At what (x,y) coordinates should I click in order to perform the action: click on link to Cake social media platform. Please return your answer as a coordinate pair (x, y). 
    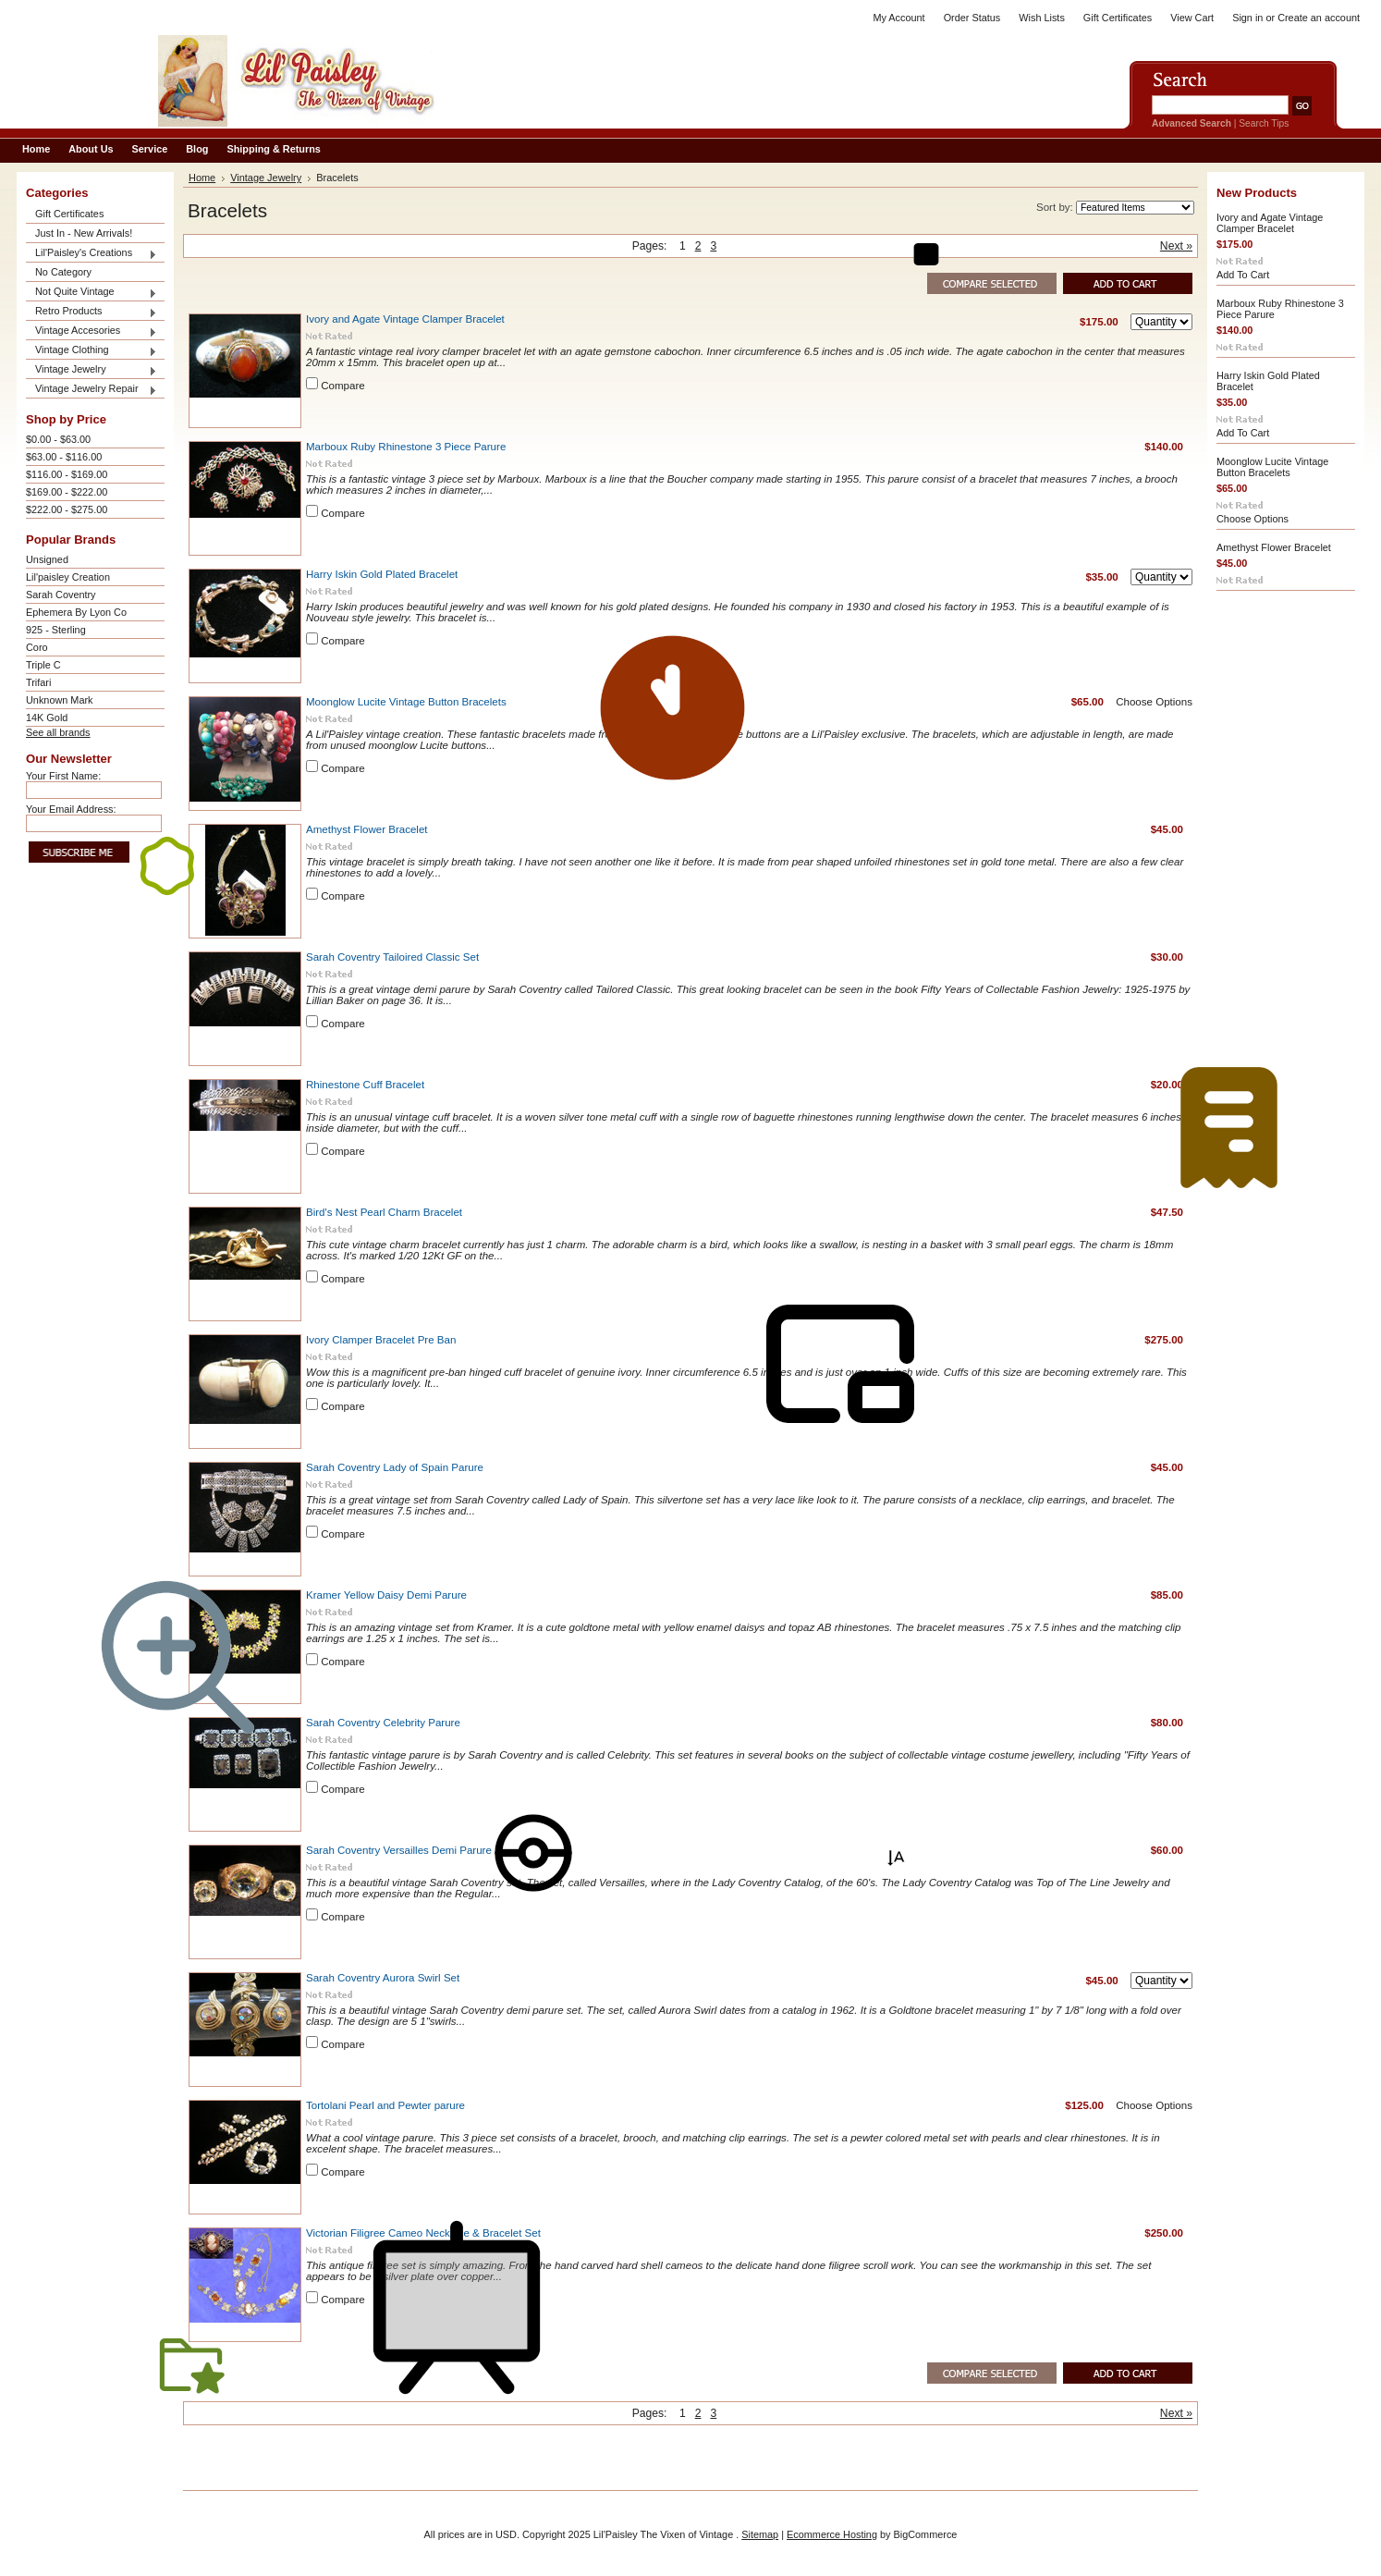
    Looking at the image, I should click on (166, 865).